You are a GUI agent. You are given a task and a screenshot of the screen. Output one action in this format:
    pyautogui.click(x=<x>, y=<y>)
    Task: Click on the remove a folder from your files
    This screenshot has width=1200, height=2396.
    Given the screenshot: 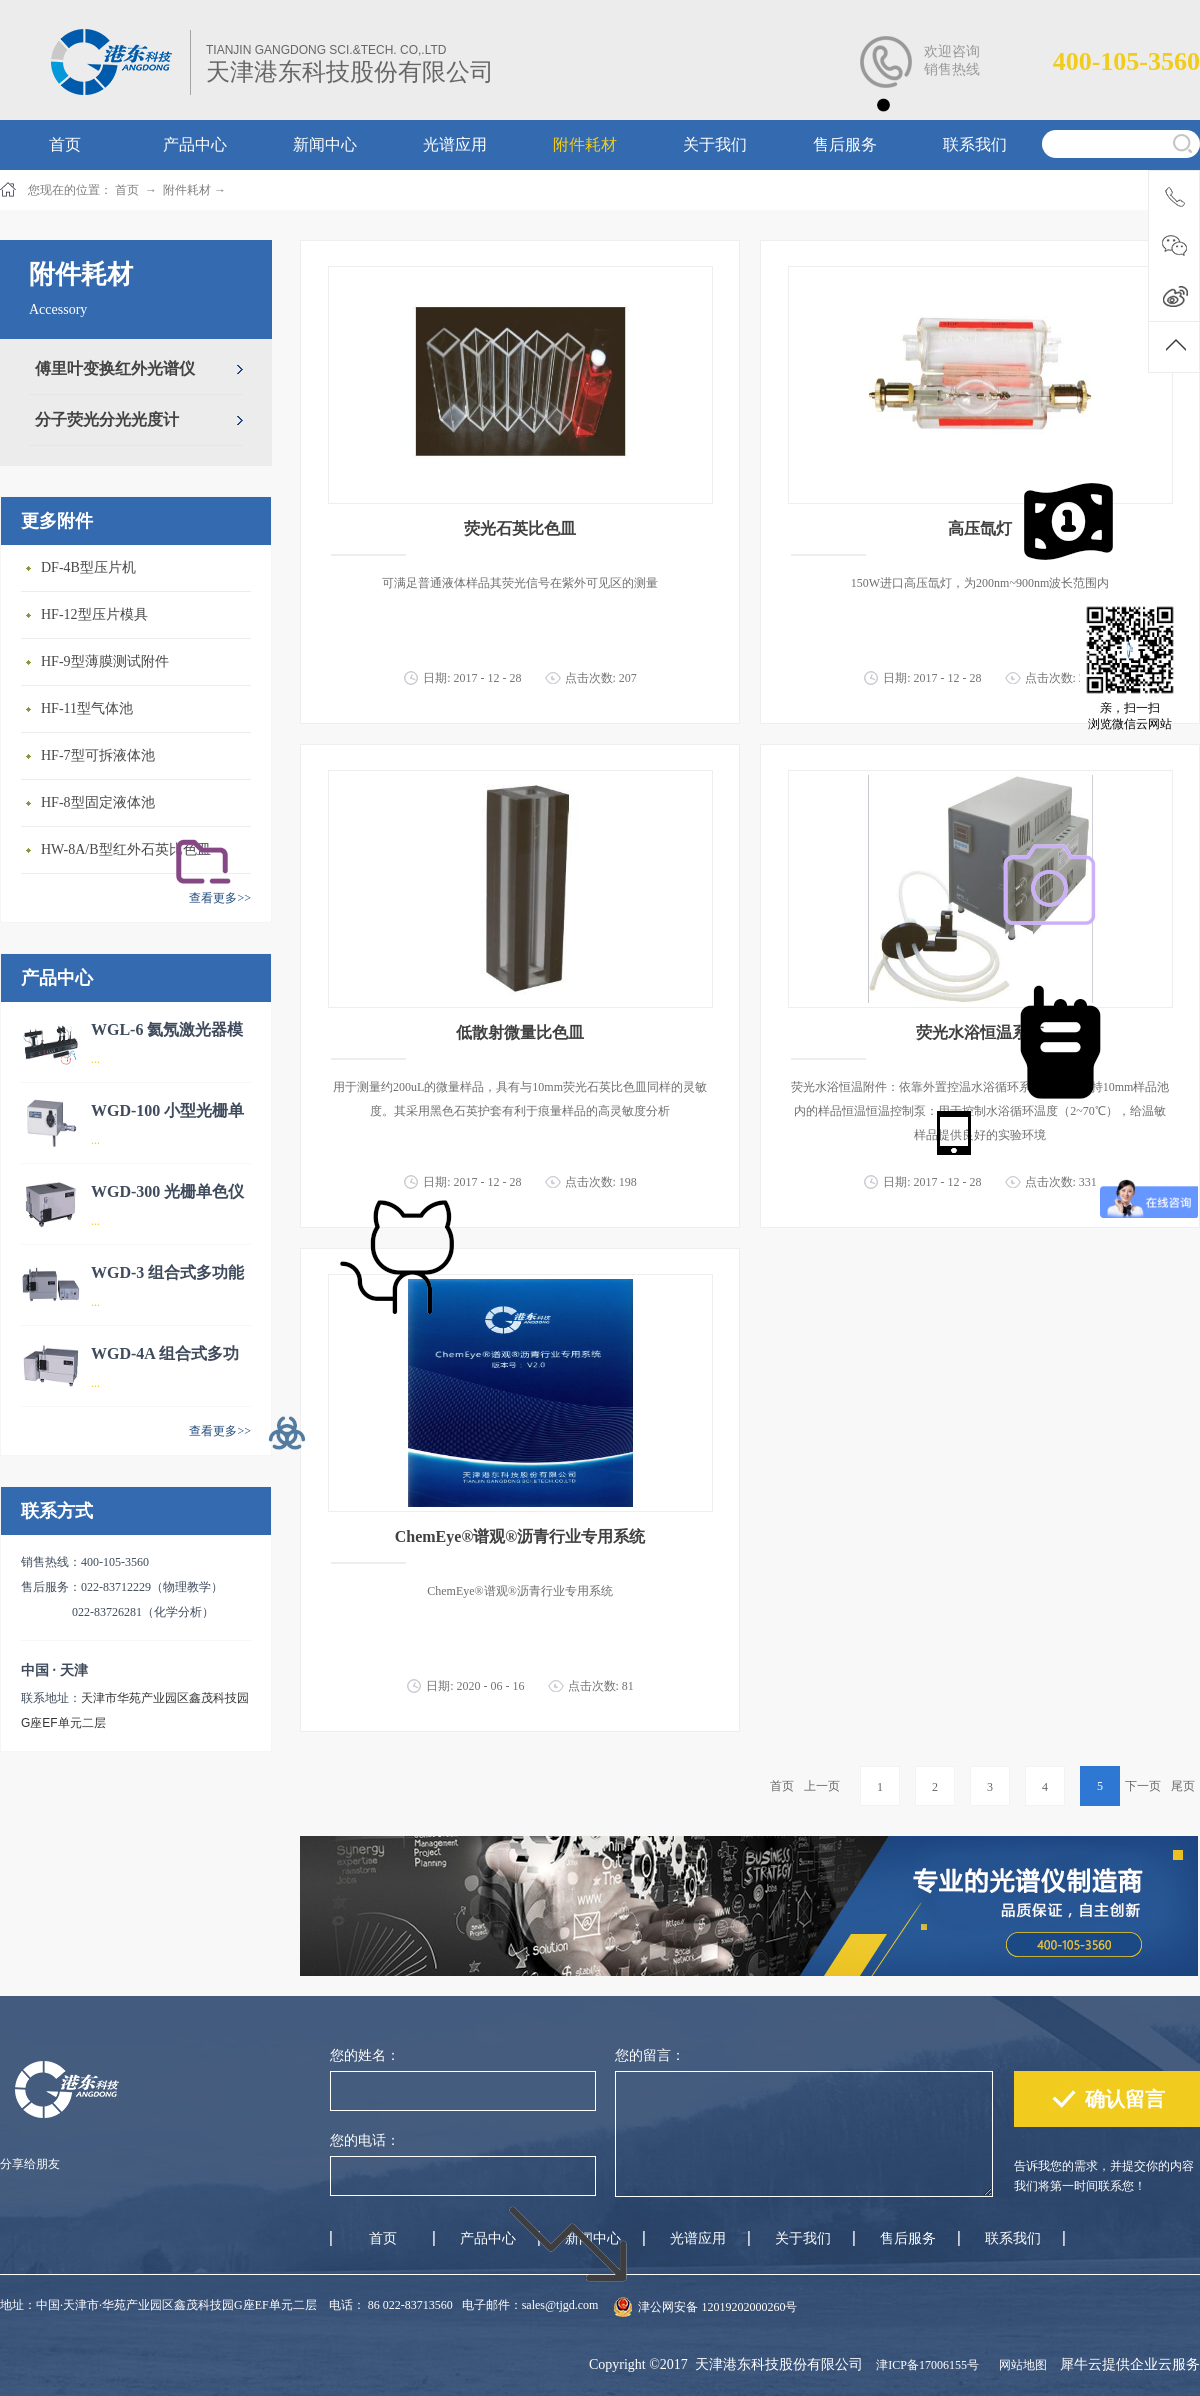 What is the action you would take?
    pyautogui.click(x=202, y=863)
    